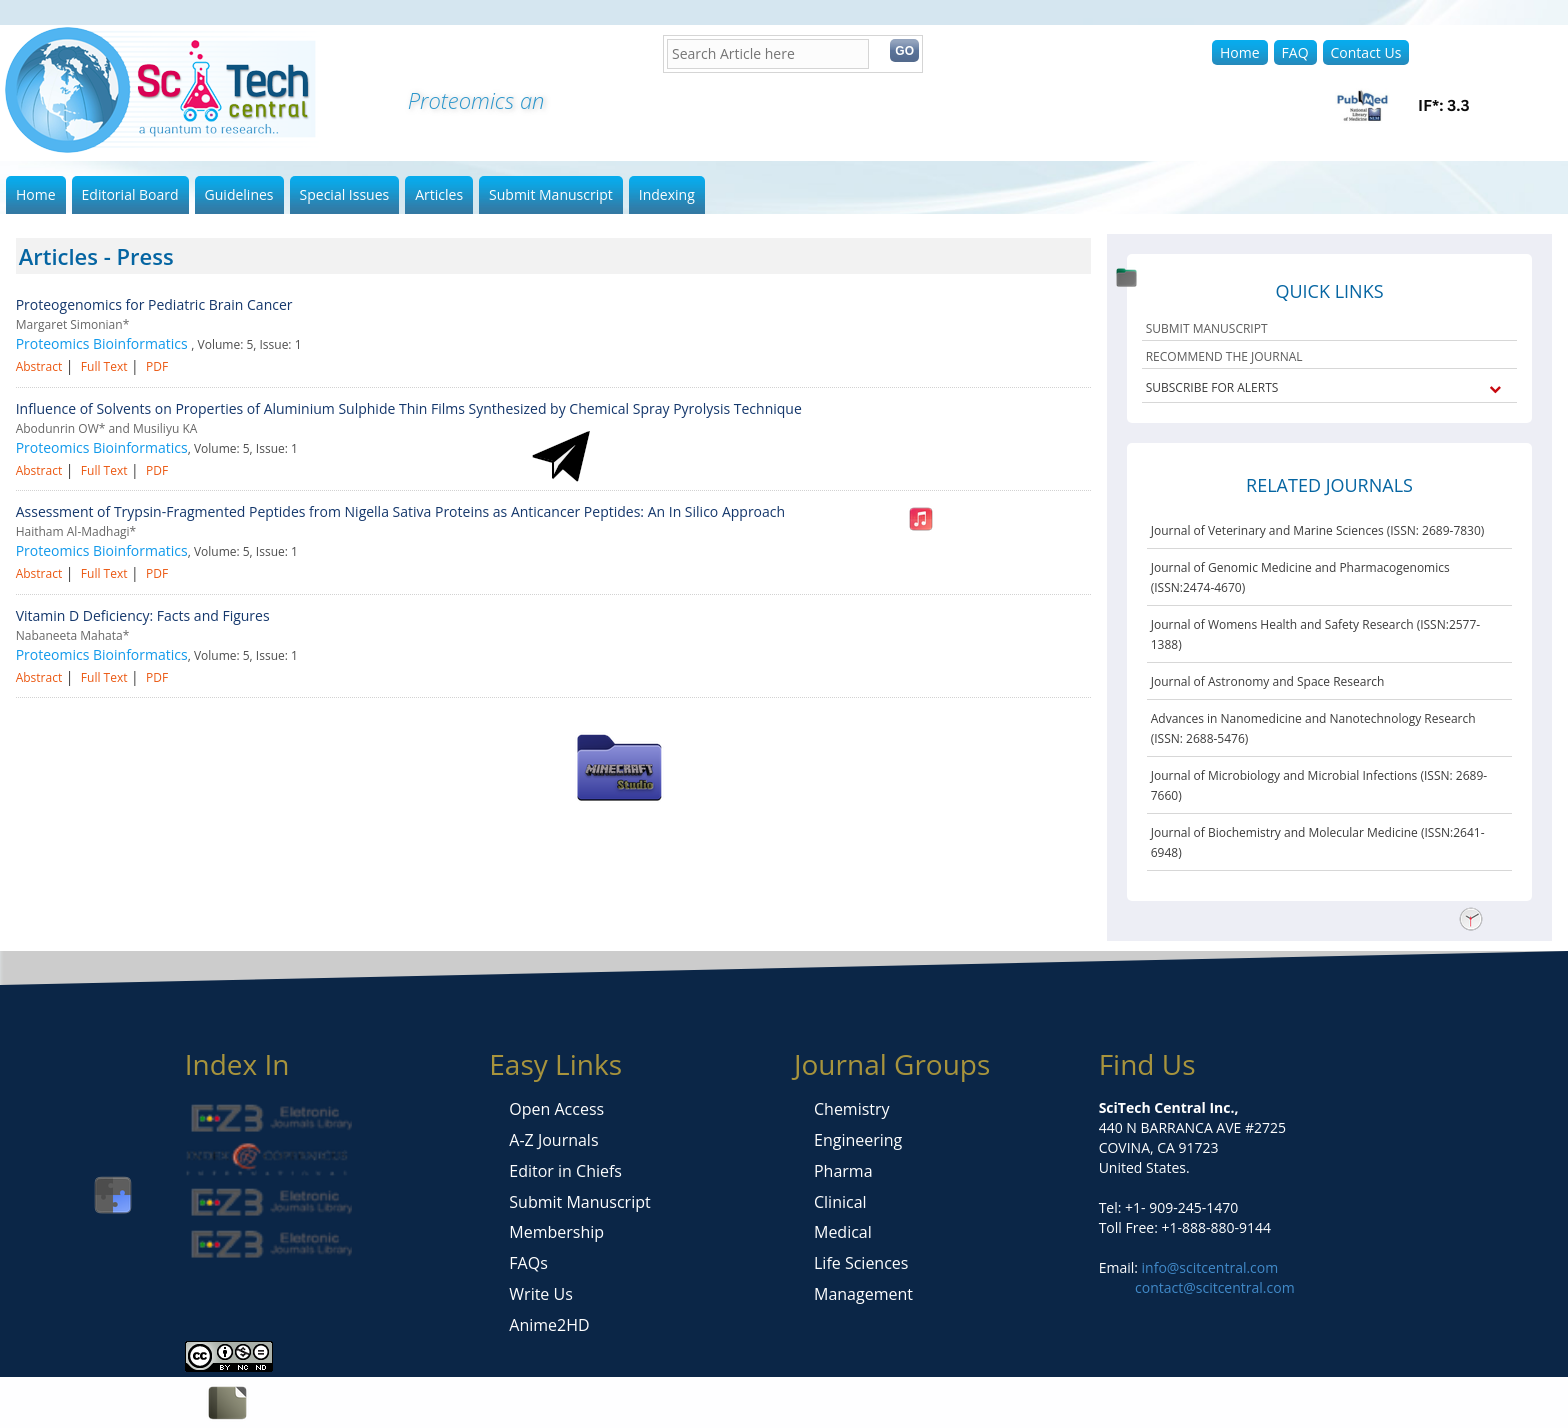 Image resolution: width=1568 pixels, height=1428 pixels. Describe the element at coordinates (113, 1195) in the screenshot. I see `manage bluetooth plugins or extensions` at that location.